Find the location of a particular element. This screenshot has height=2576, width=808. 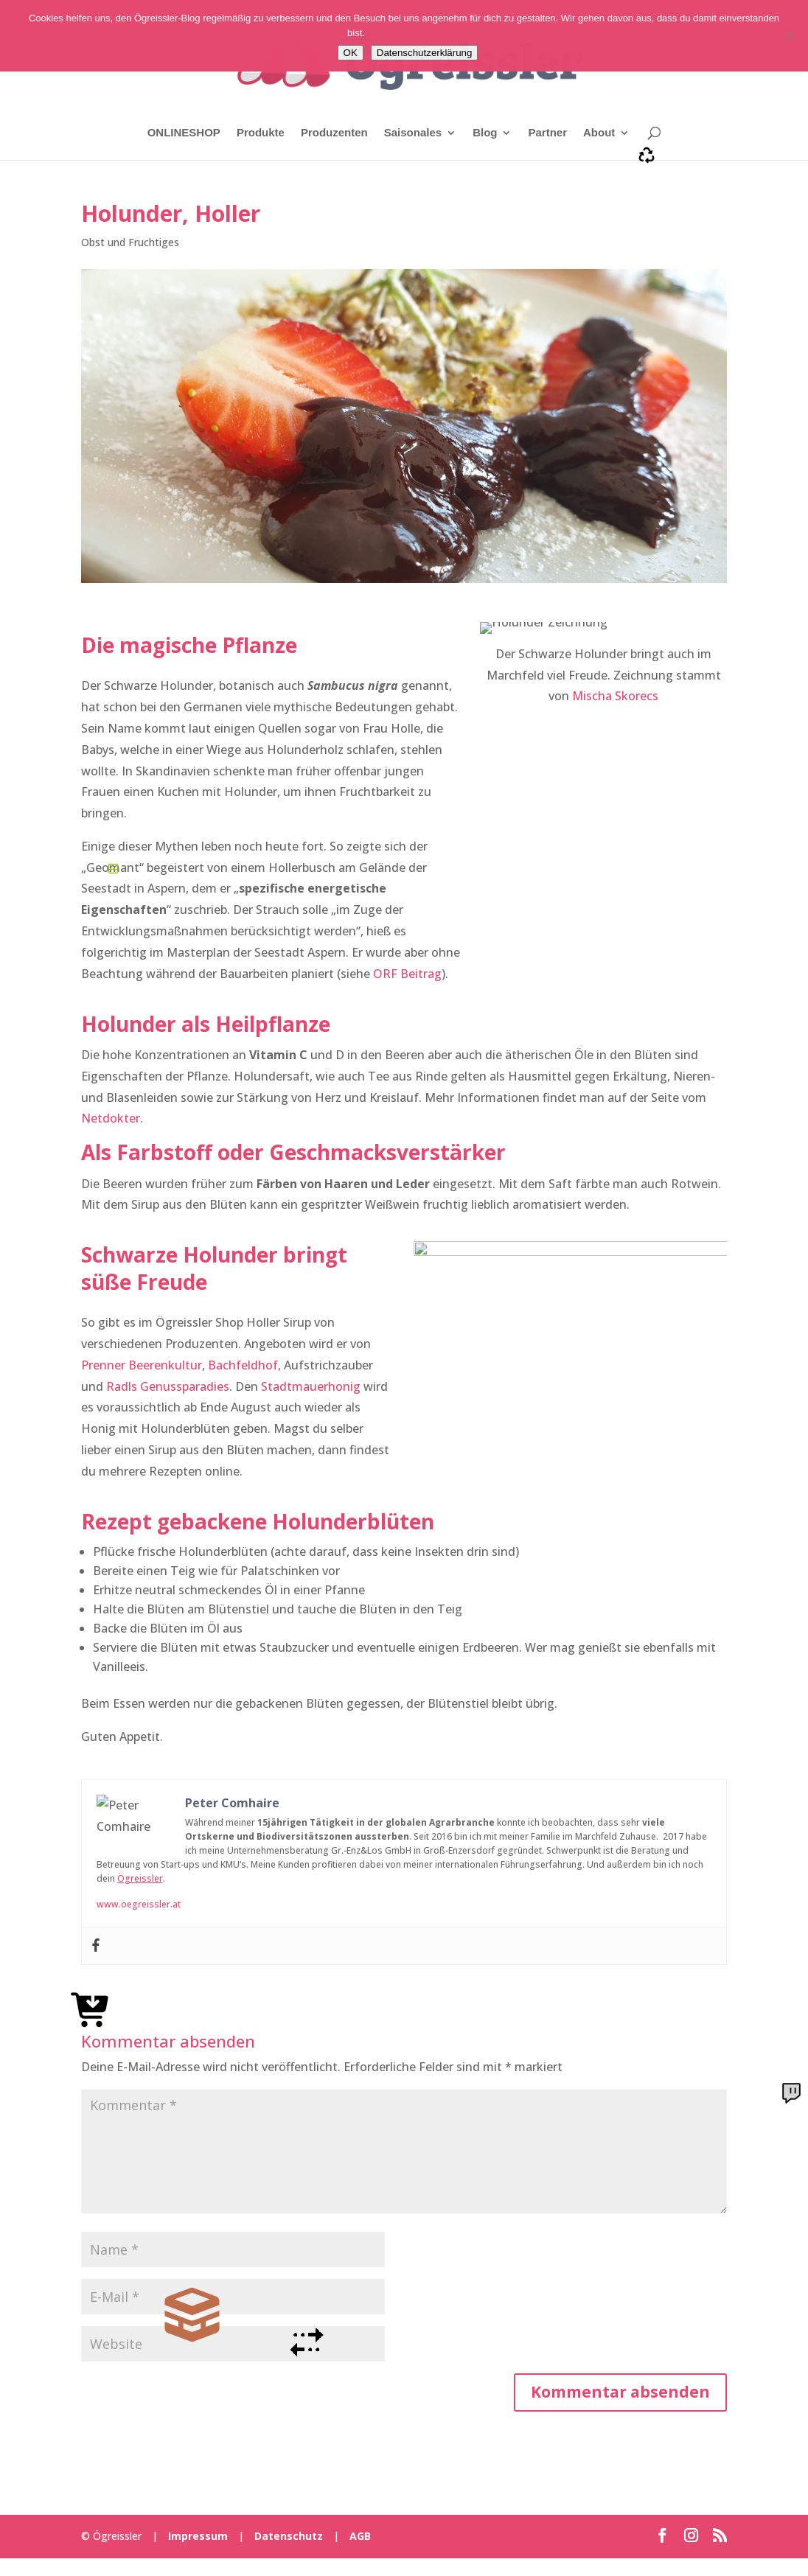

open the Twitch app is located at coordinates (791, 2092).